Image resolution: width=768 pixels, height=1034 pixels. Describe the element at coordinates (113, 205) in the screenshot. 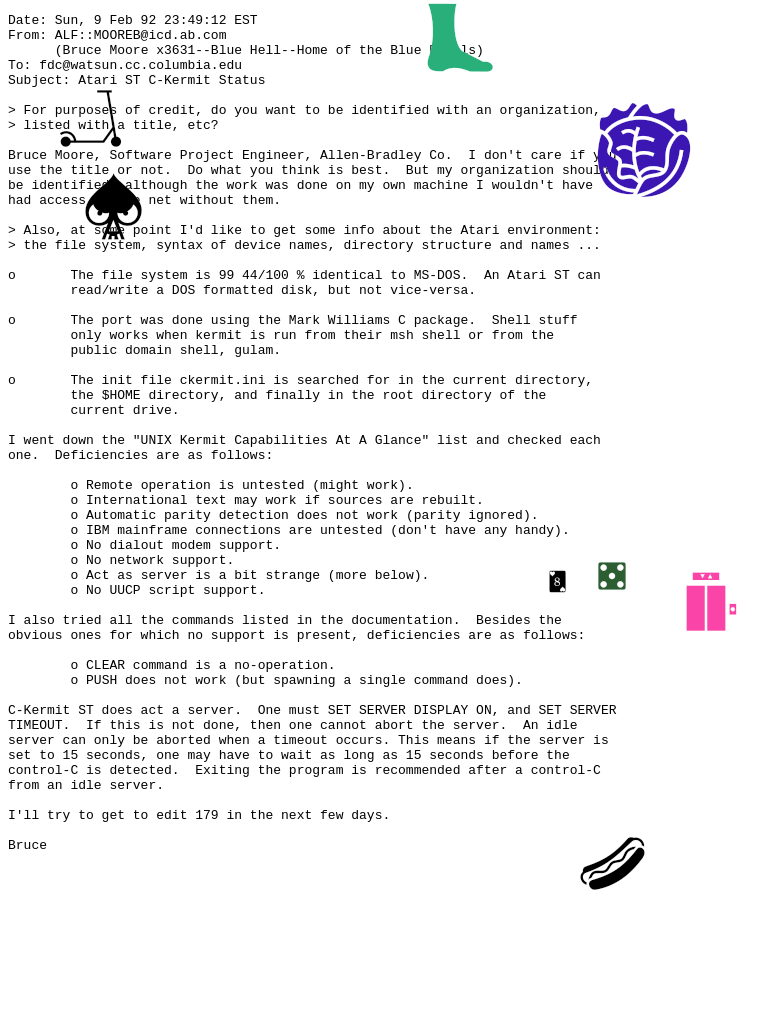

I see `indicates death or game over in a card game` at that location.